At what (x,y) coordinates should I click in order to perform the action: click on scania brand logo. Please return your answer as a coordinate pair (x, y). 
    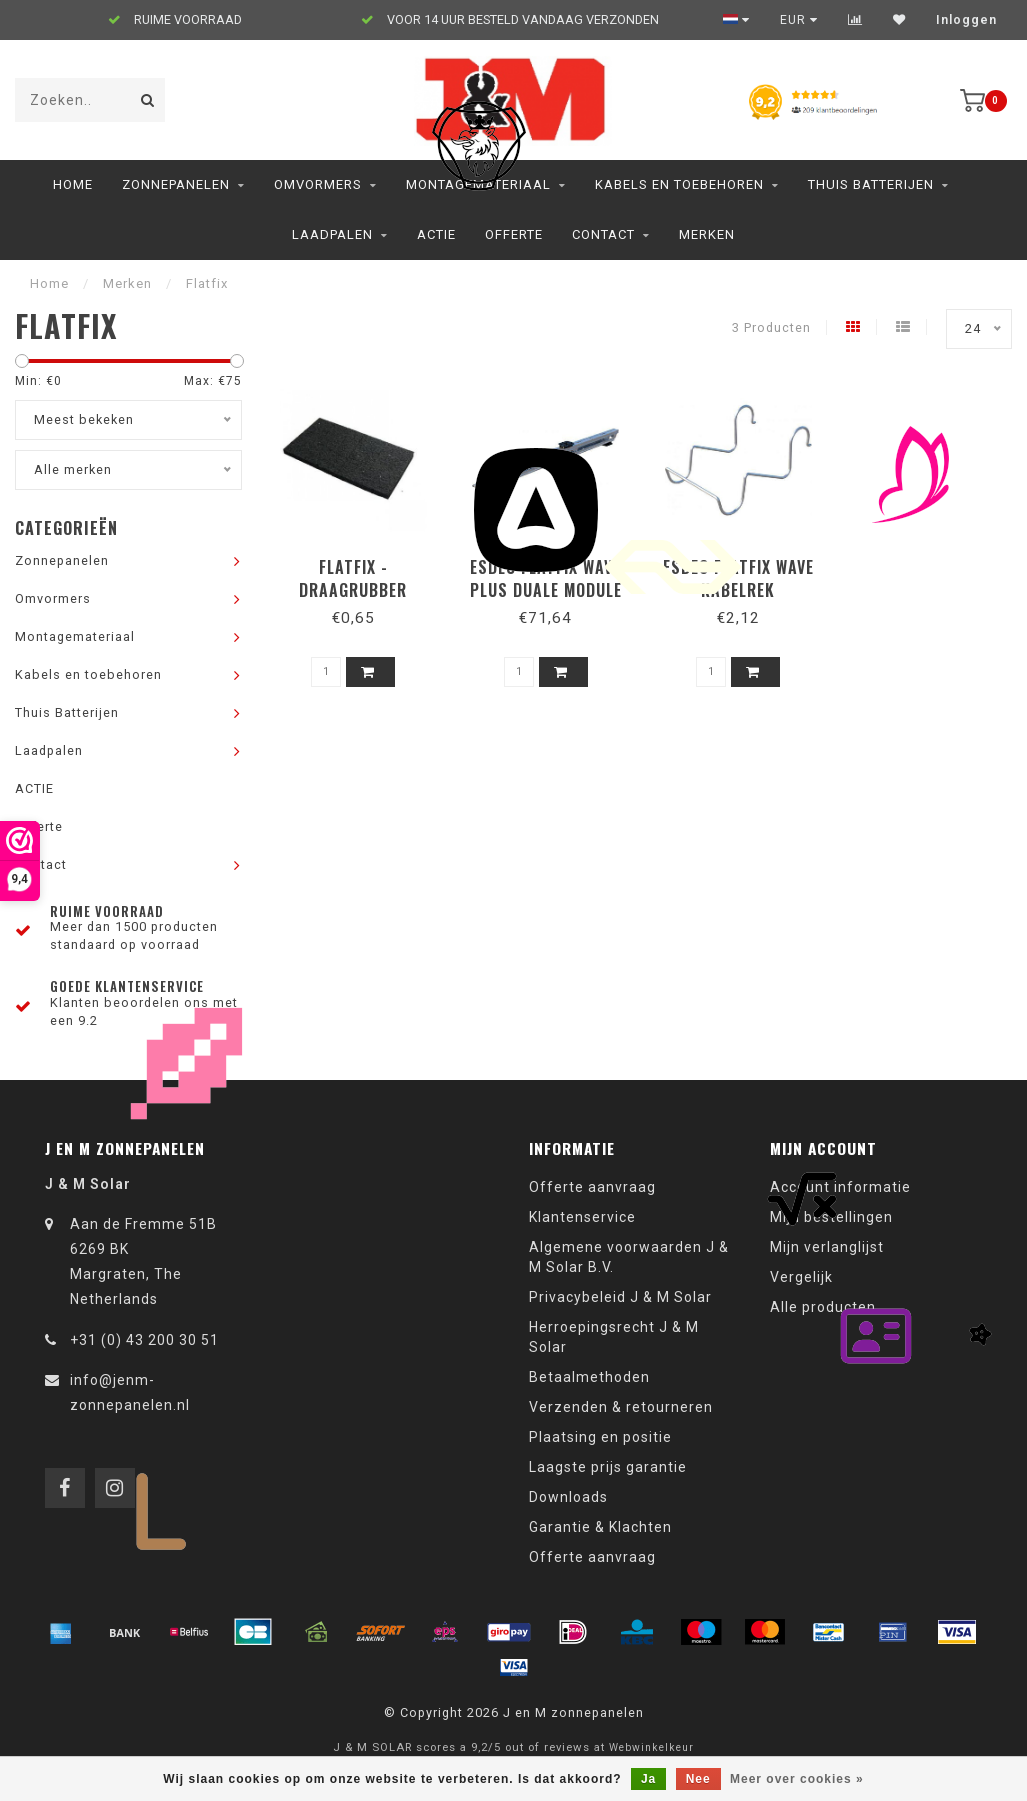
    Looking at the image, I should click on (479, 146).